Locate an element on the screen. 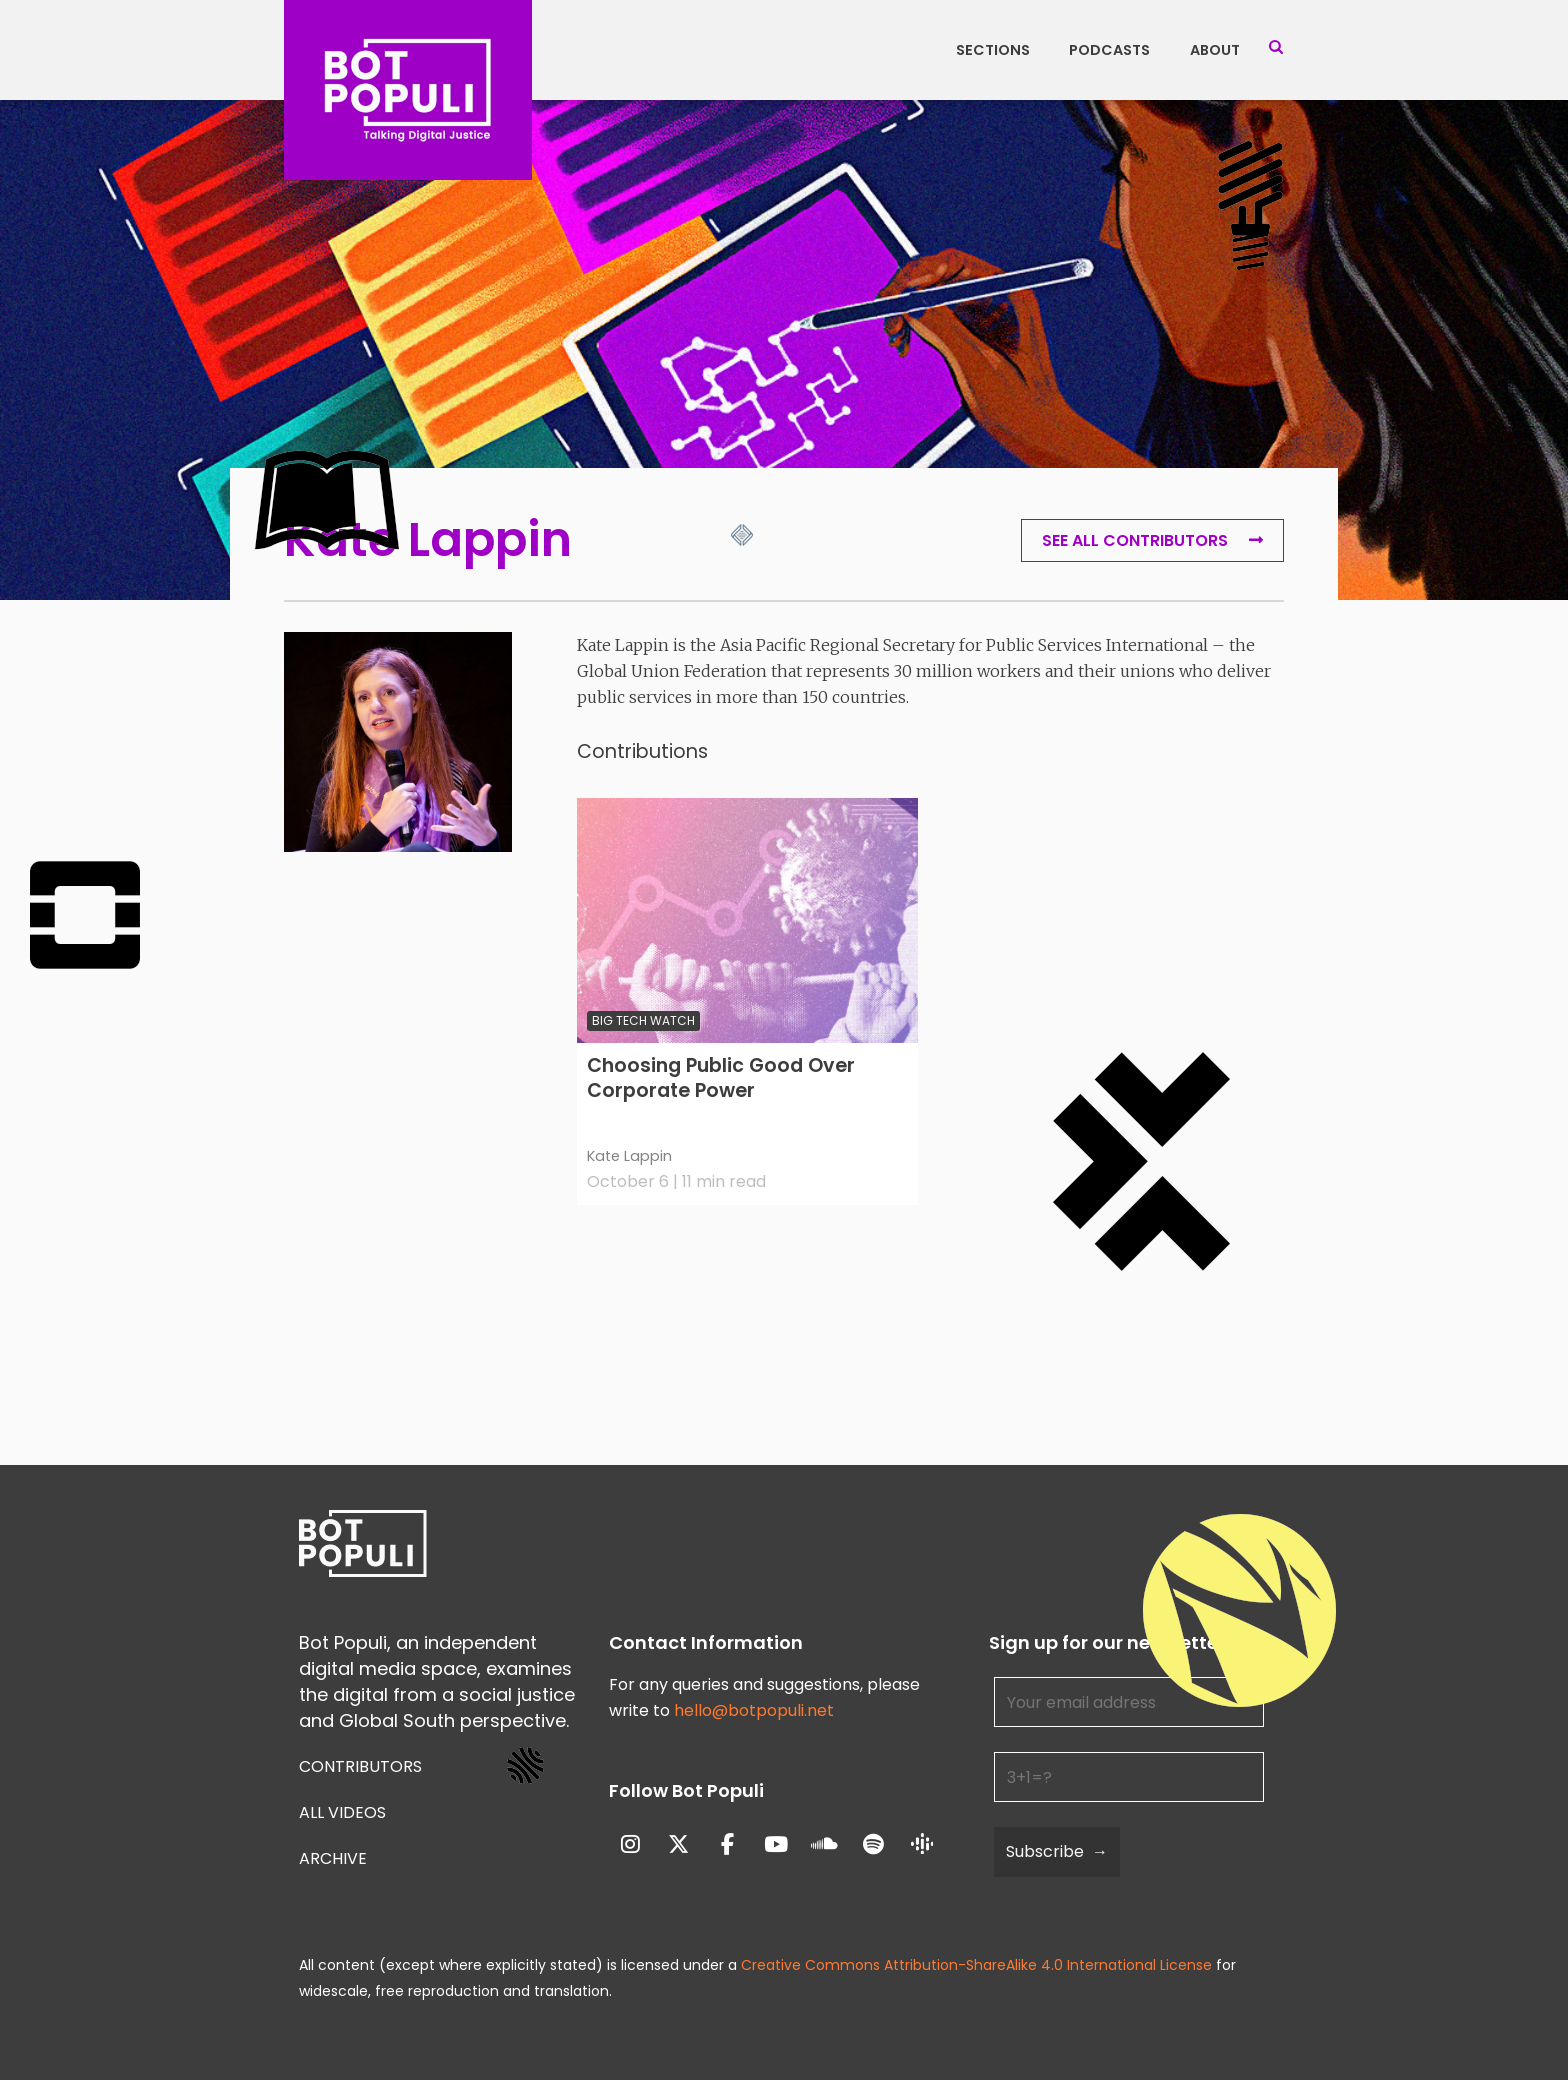 The width and height of the screenshot is (1568, 2080). open the Local app is located at coordinates (742, 535).